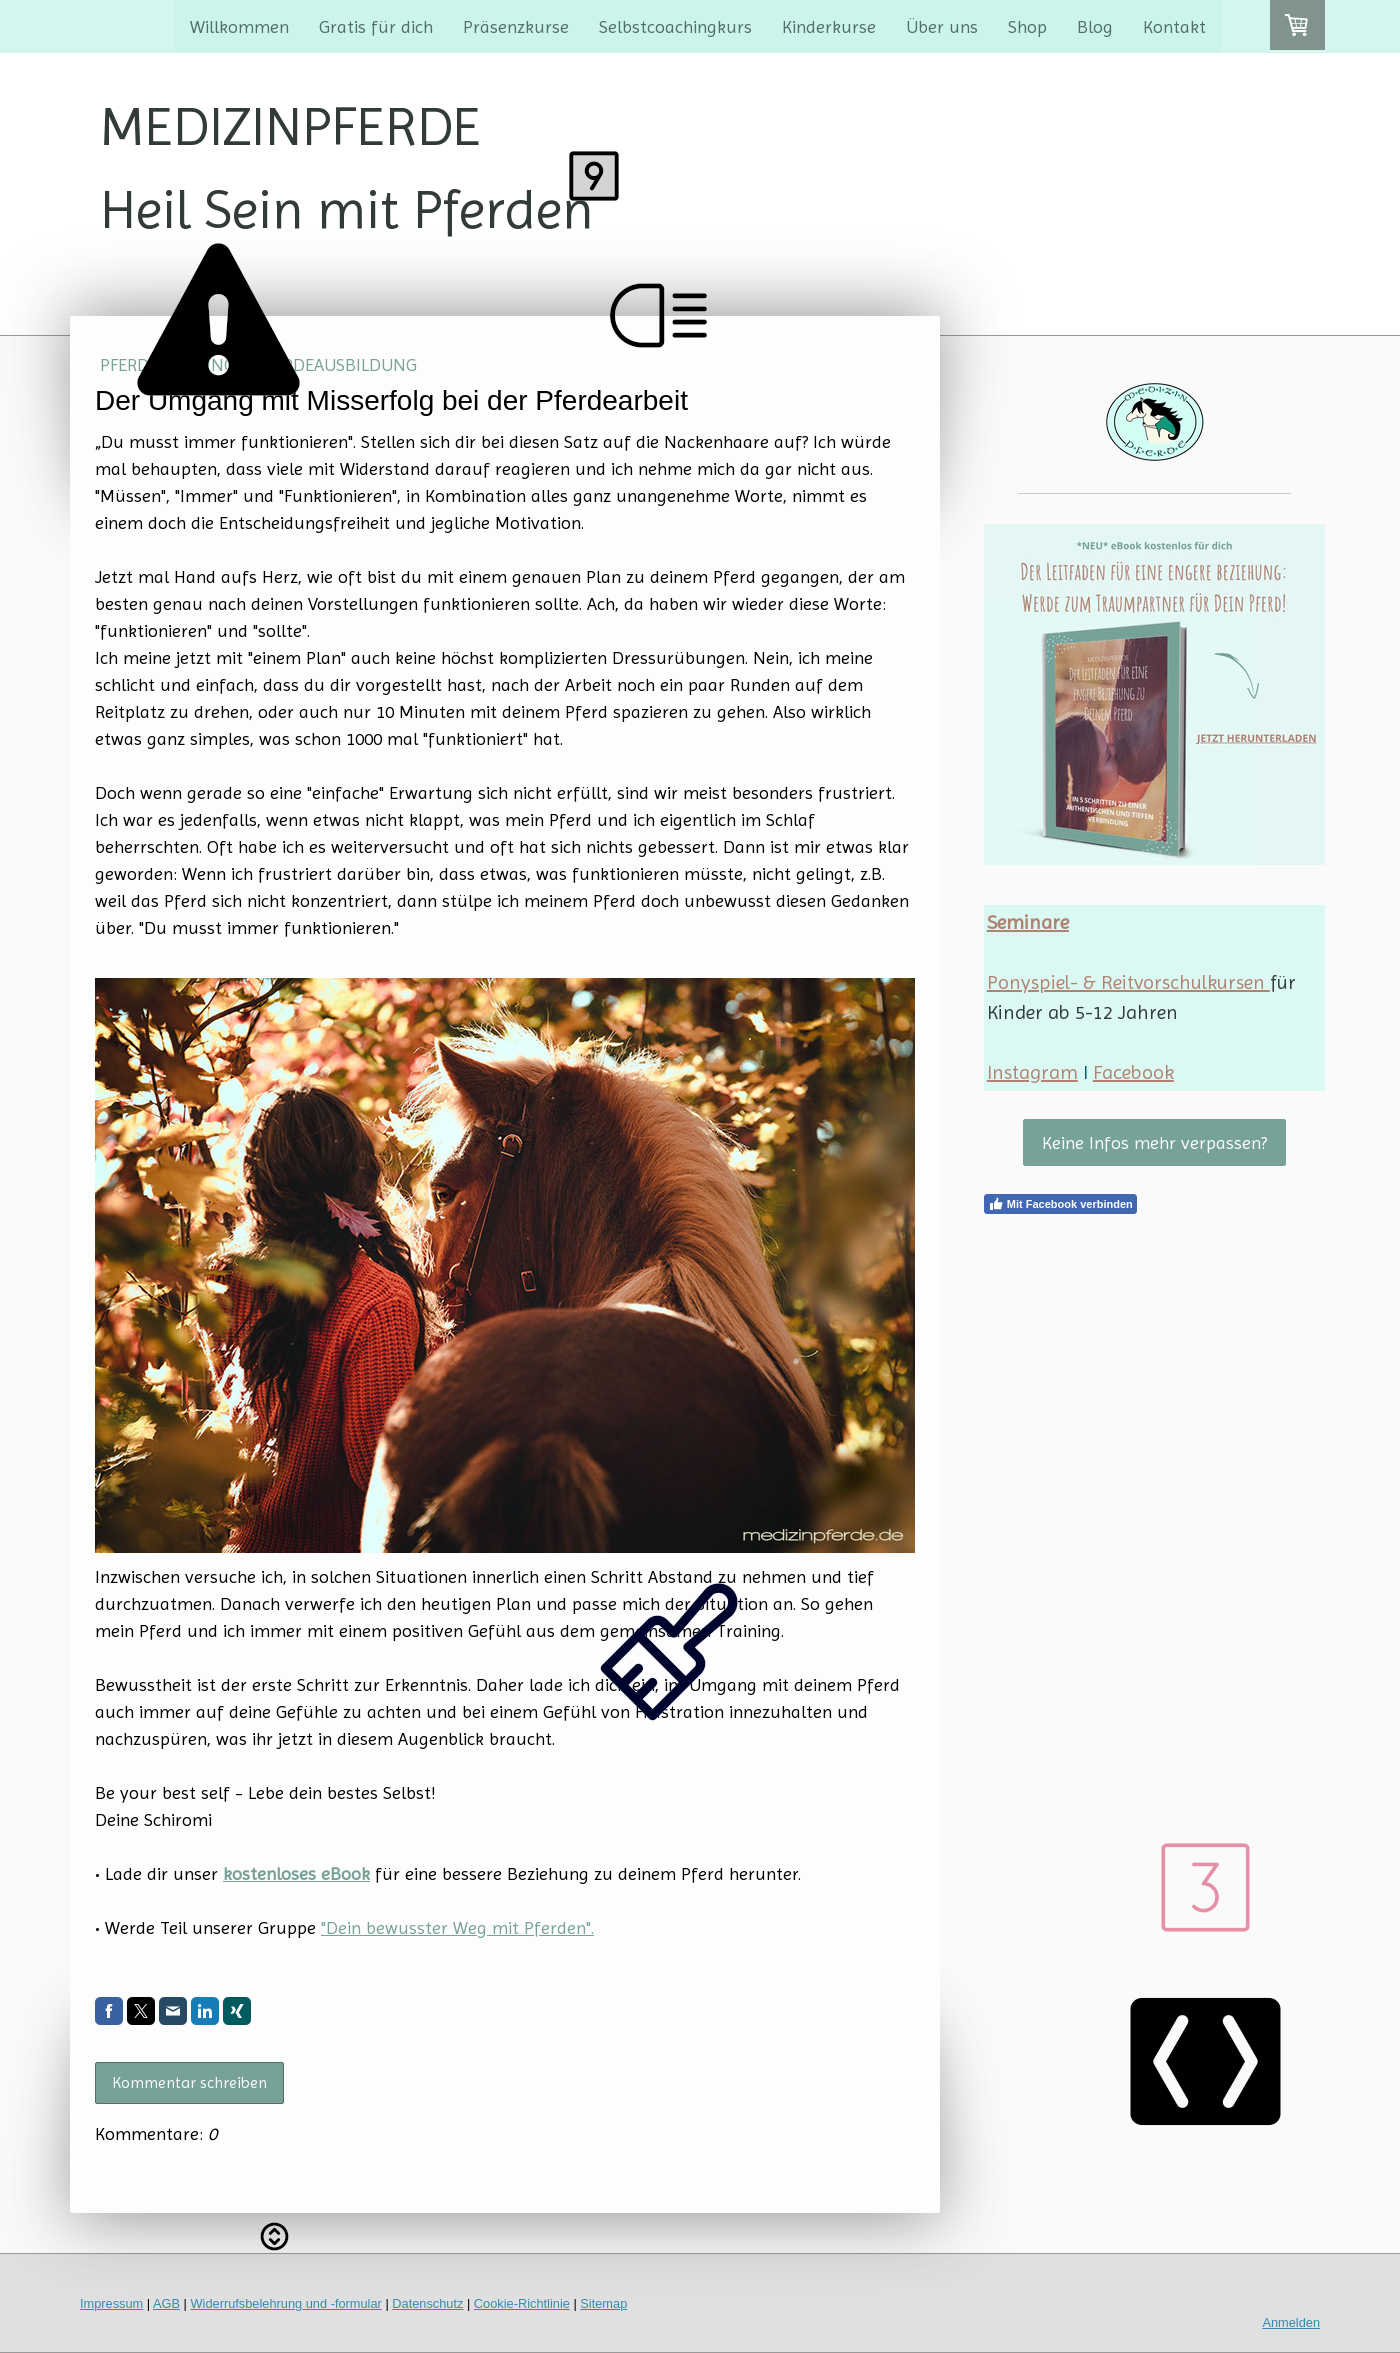  Describe the element at coordinates (594, 176) in the screenshot. I see `select number nine from a keypad` at that location.